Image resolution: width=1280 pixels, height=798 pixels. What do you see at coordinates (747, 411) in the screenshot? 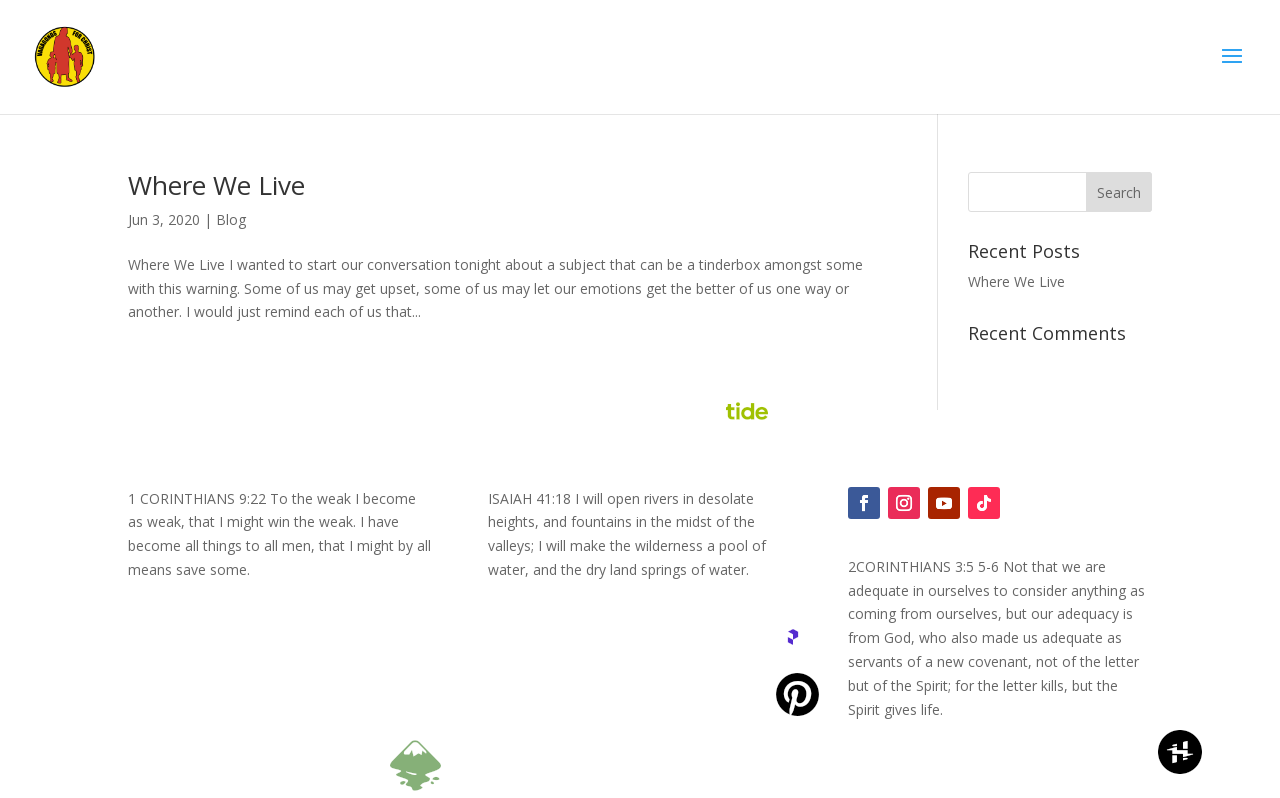
I see `open the Tide banking app` at bounding box center [747, 411].